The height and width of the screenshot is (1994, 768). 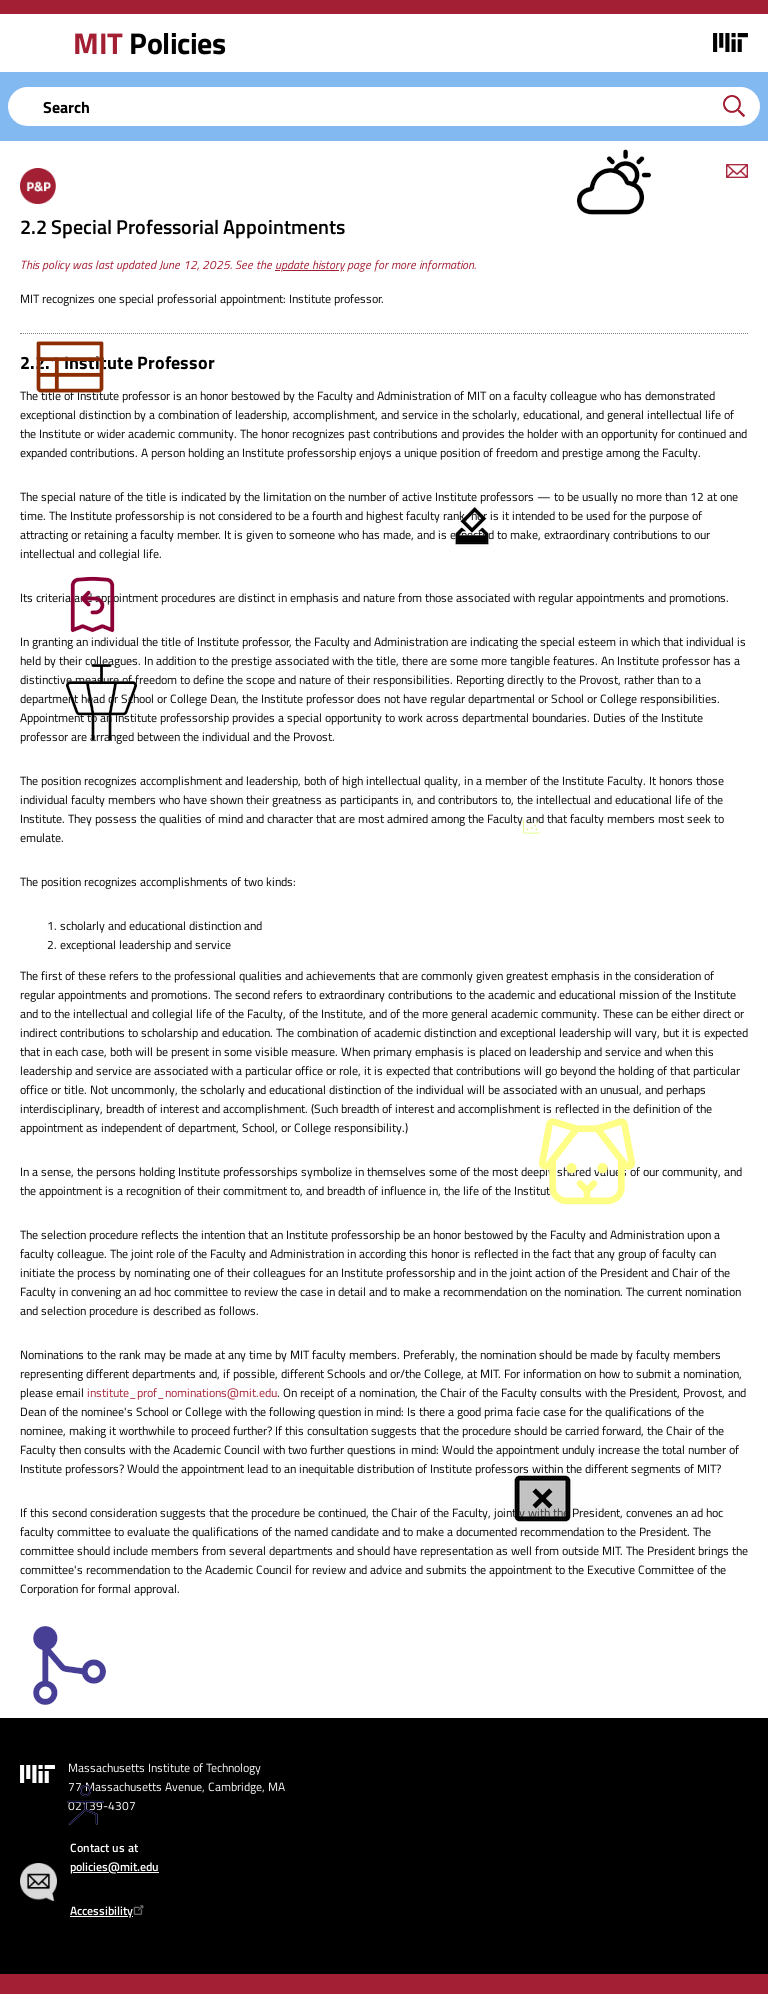 I want to click on merge branches in version control, so click(x=63, y=1665).